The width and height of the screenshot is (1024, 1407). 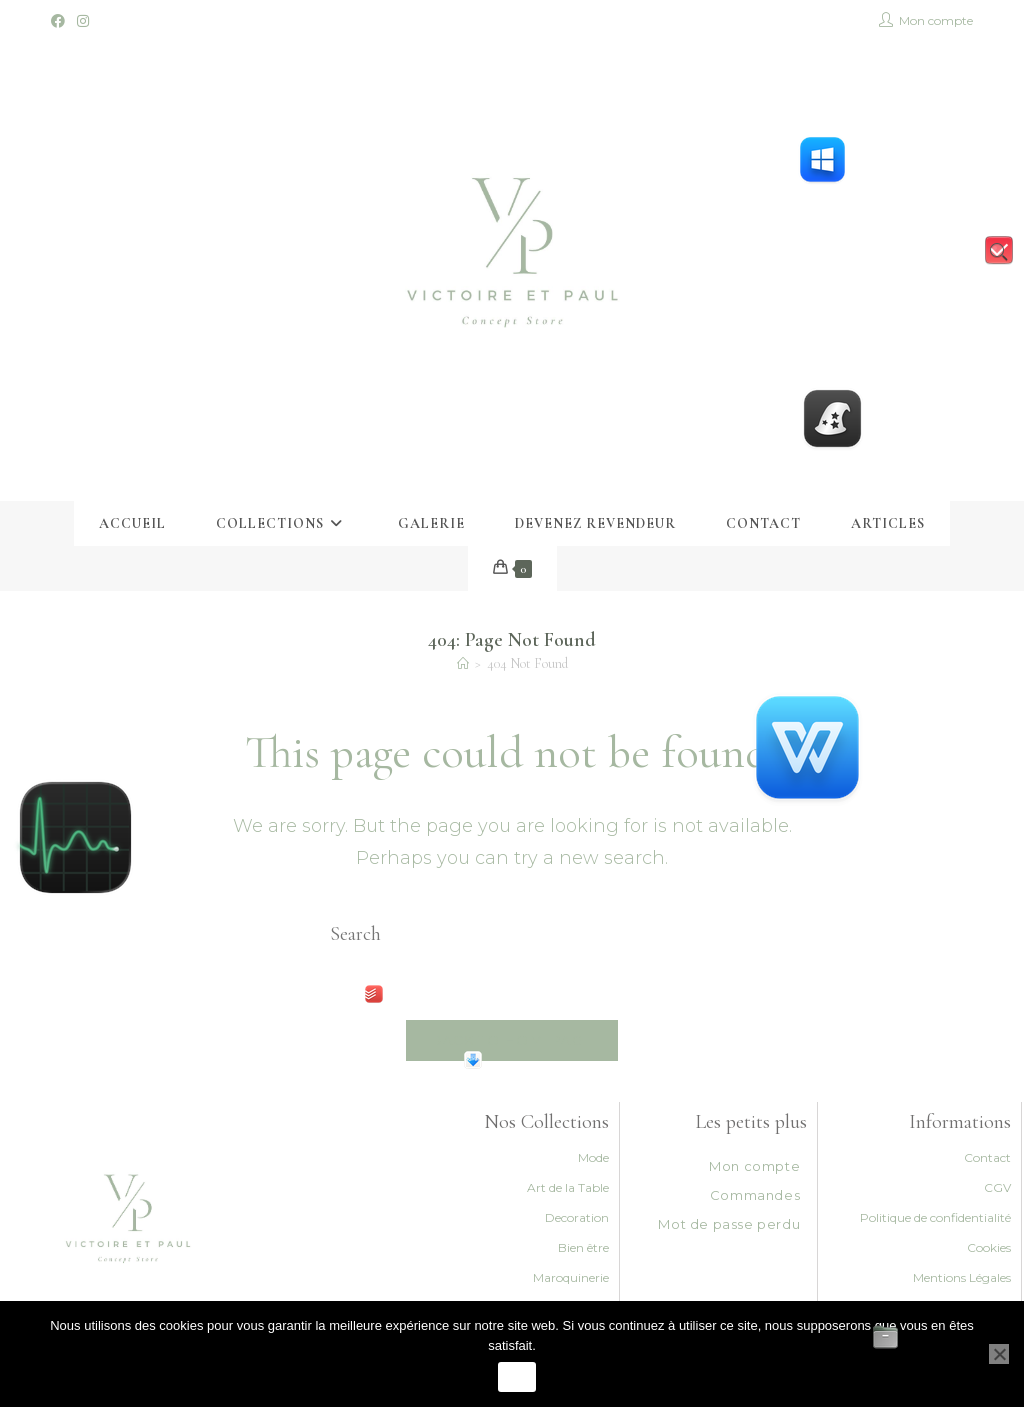 I want to click on launch wine windows compatibility layer, so click(x=822, y=159).